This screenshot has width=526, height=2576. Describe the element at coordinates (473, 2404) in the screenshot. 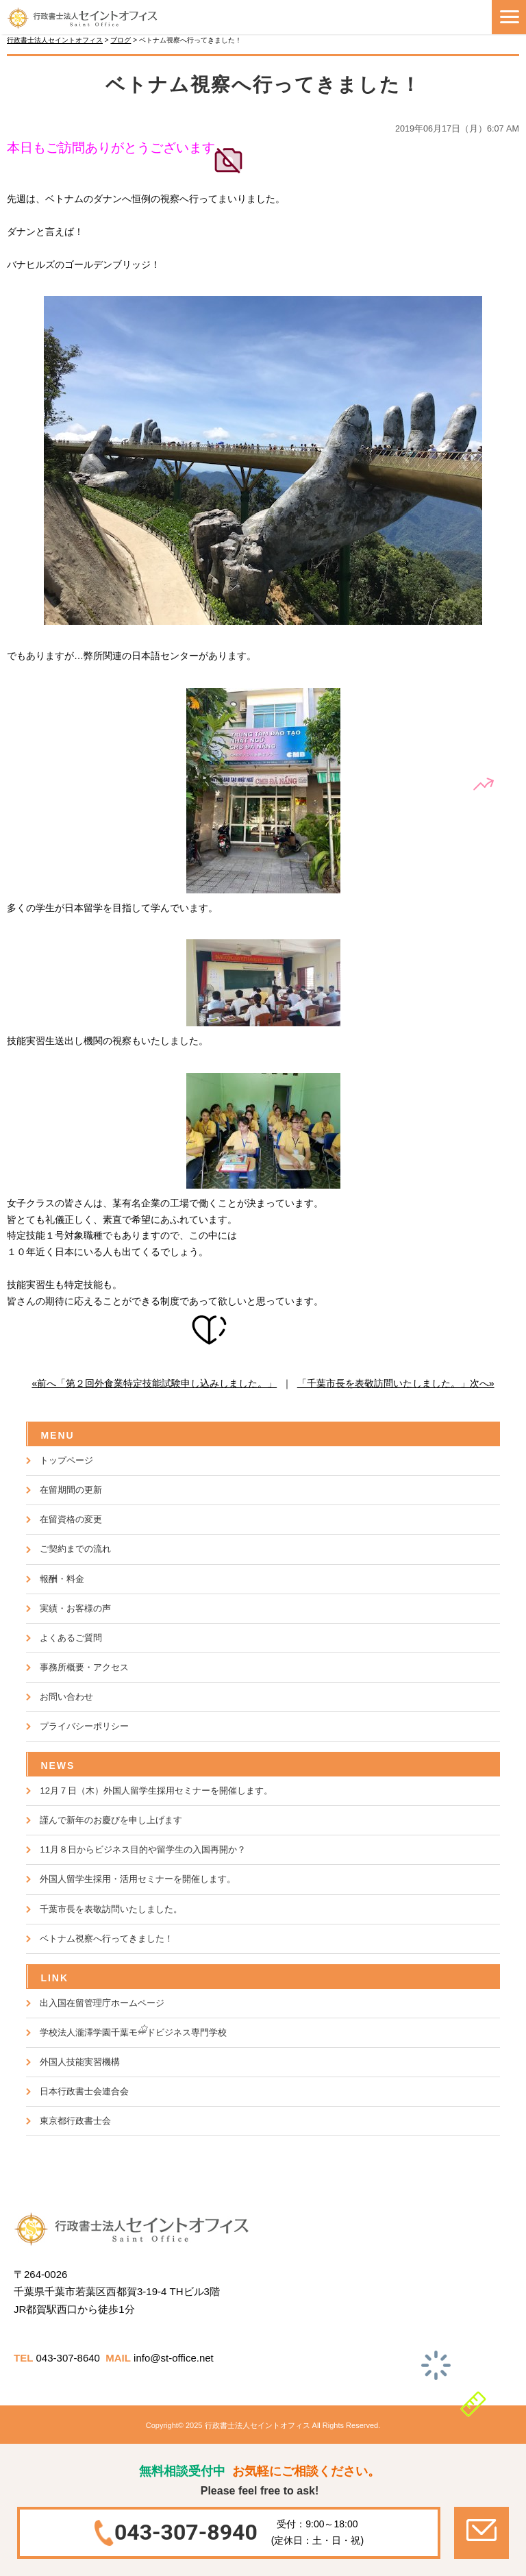

I see `access measurement tools` at that location.